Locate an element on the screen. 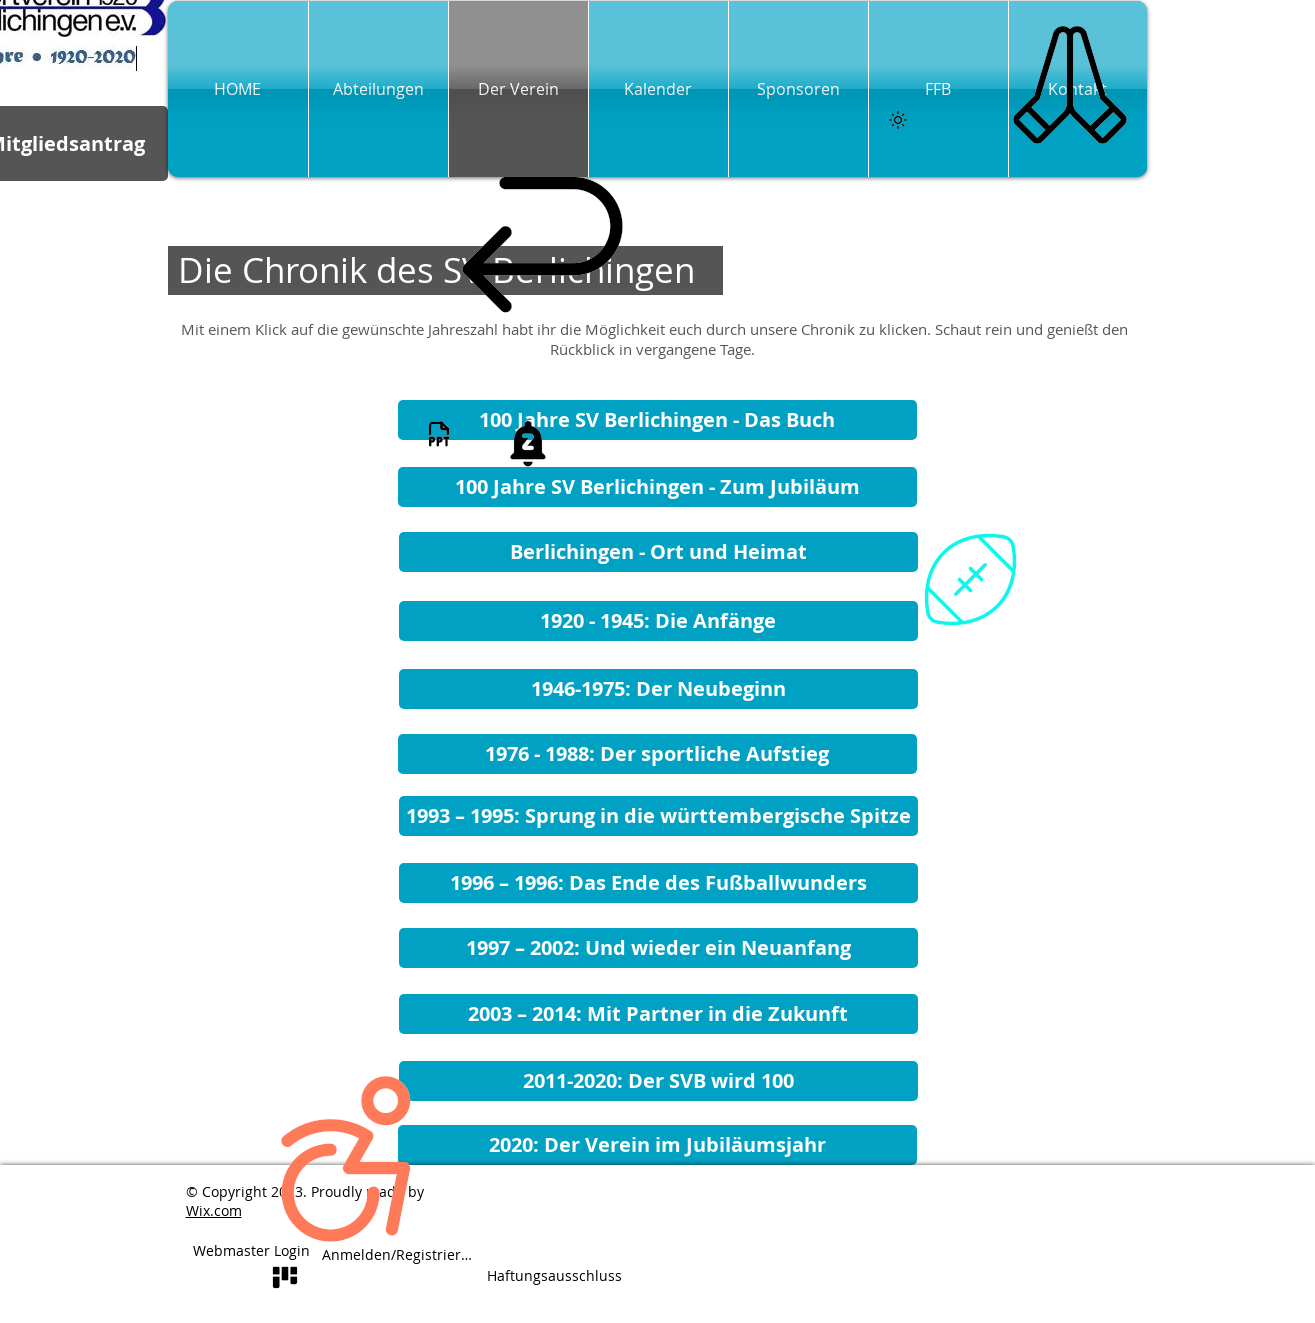 The image size is (1315, 1323). notifications are paused or snoozed is located at coordinates (528, 443).